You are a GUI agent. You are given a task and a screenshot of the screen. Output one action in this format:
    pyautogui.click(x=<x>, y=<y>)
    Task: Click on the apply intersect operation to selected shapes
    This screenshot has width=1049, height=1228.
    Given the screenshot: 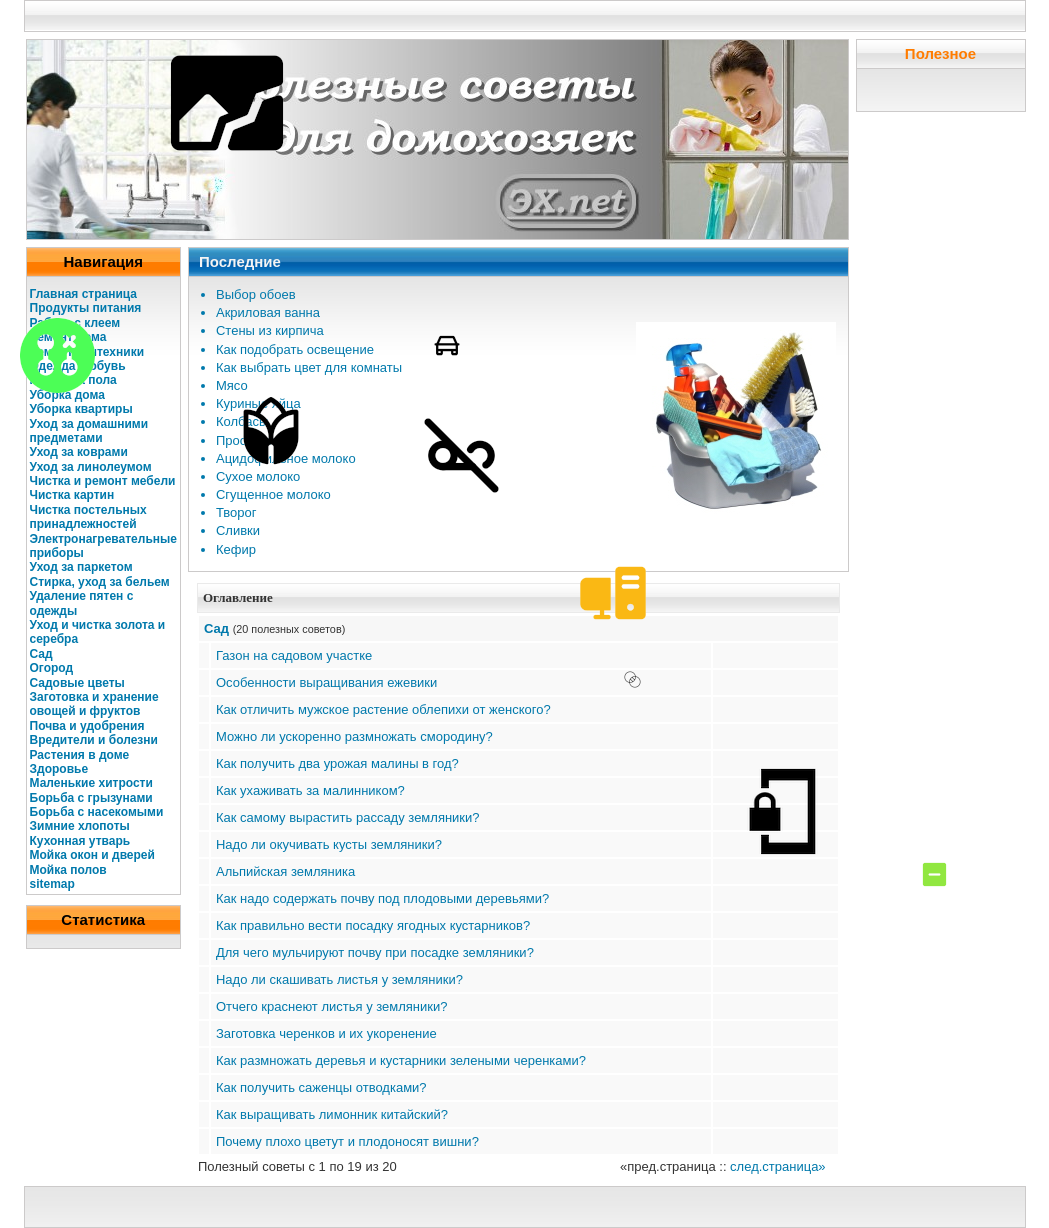 What is the action you would take?
    pyautogui.click(x=632, y=679)
    